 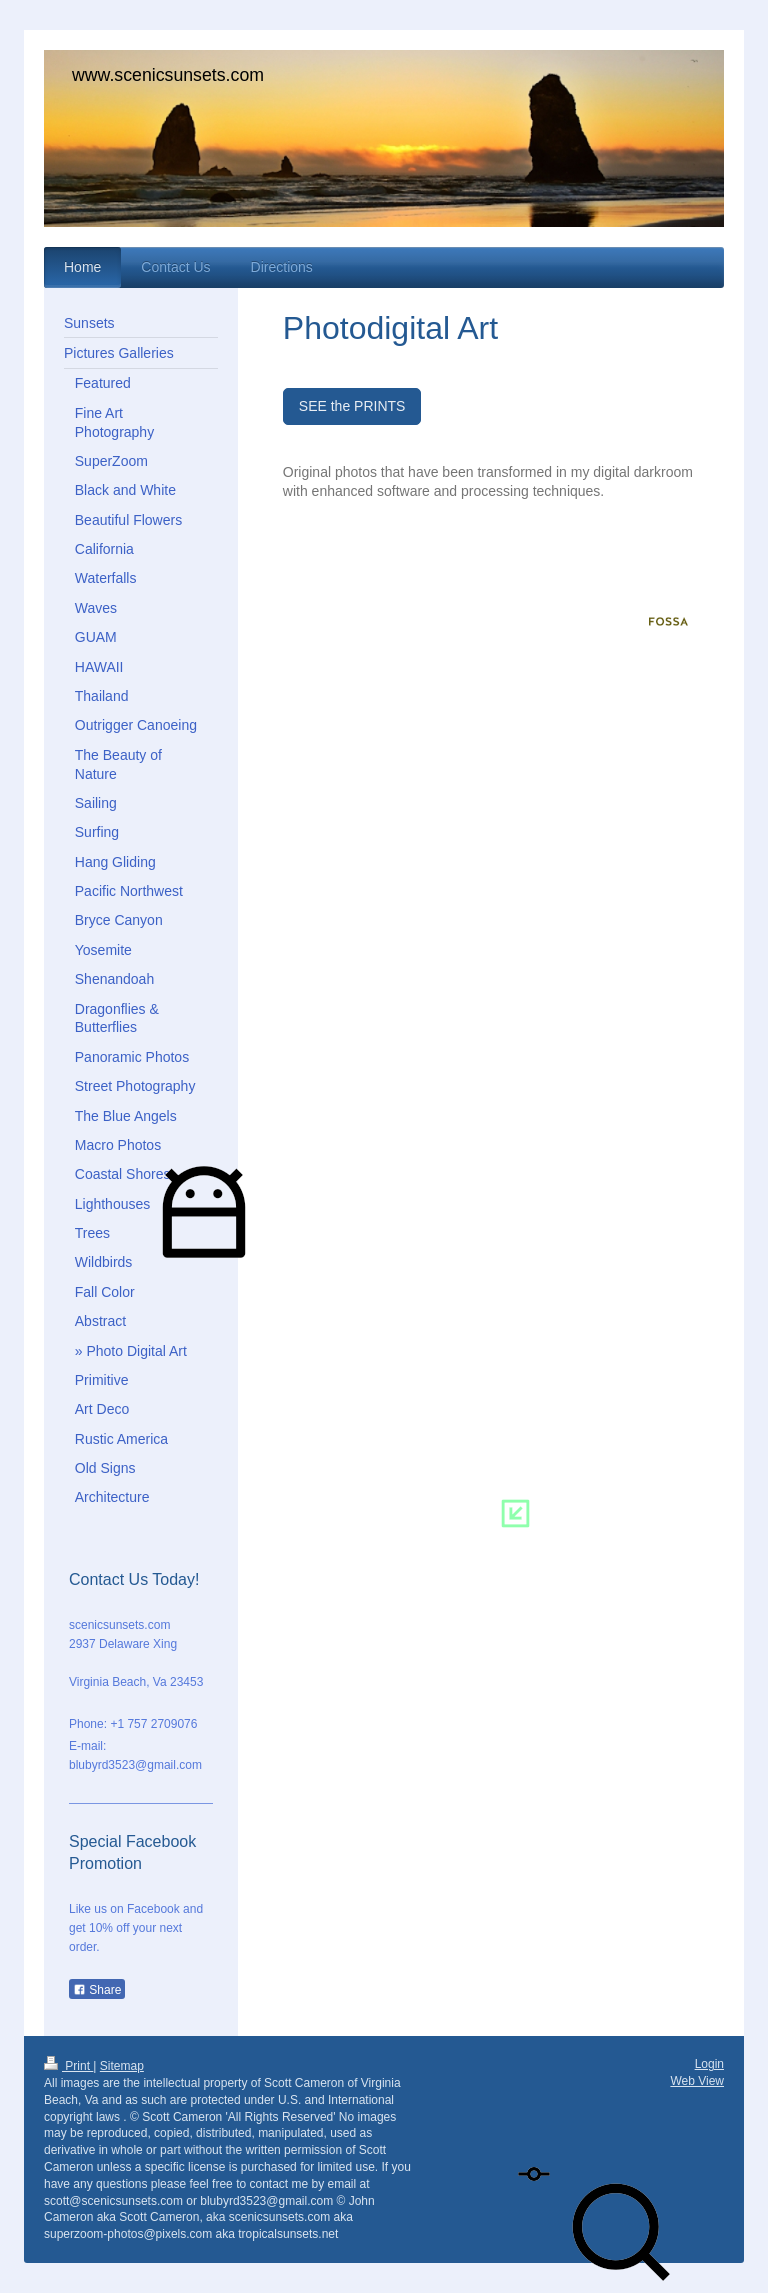 I want to click on navigate to previous or lower-level content, so click(x=515, y=1513).